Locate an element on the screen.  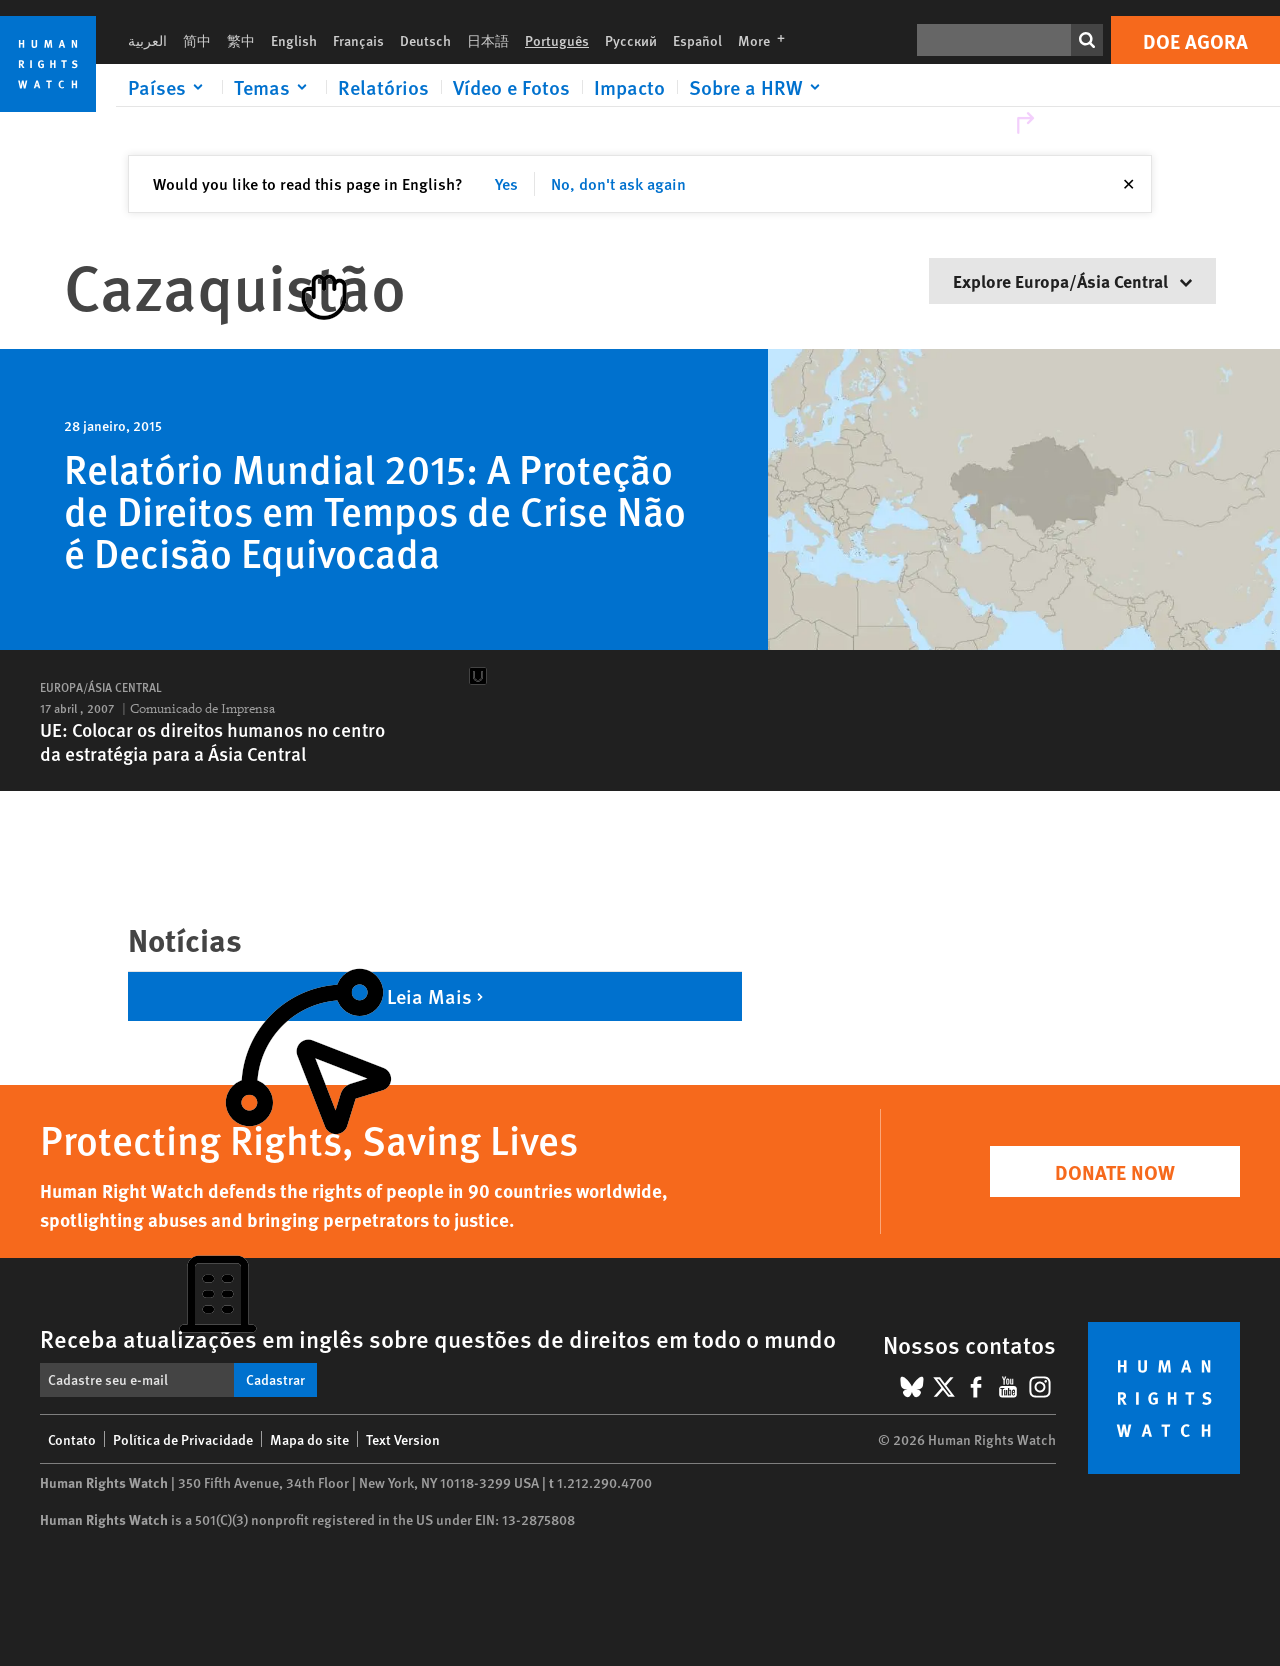
edit or manipulate a vector path is located at coordinates (304, 1047).